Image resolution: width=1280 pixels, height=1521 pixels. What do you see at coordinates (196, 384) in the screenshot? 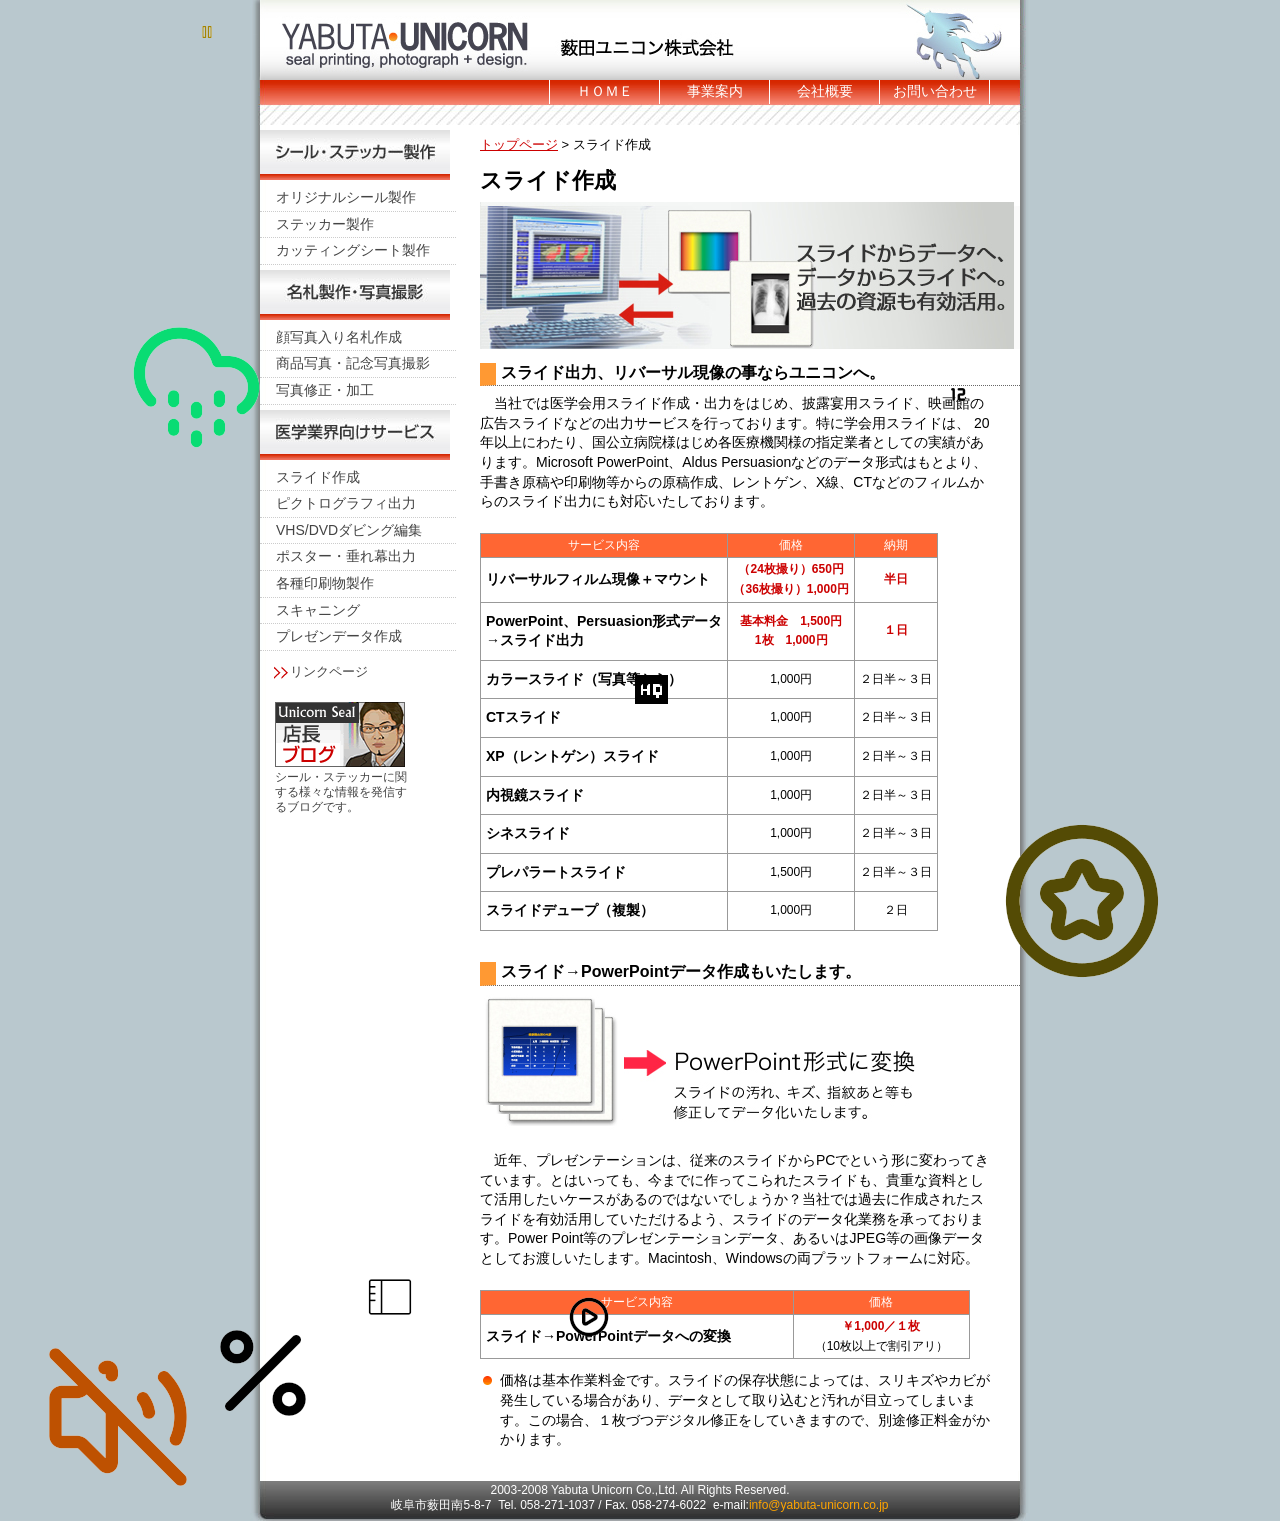
I see `indicates light rain or drizzle conditions` at bounding box center [196, 384].